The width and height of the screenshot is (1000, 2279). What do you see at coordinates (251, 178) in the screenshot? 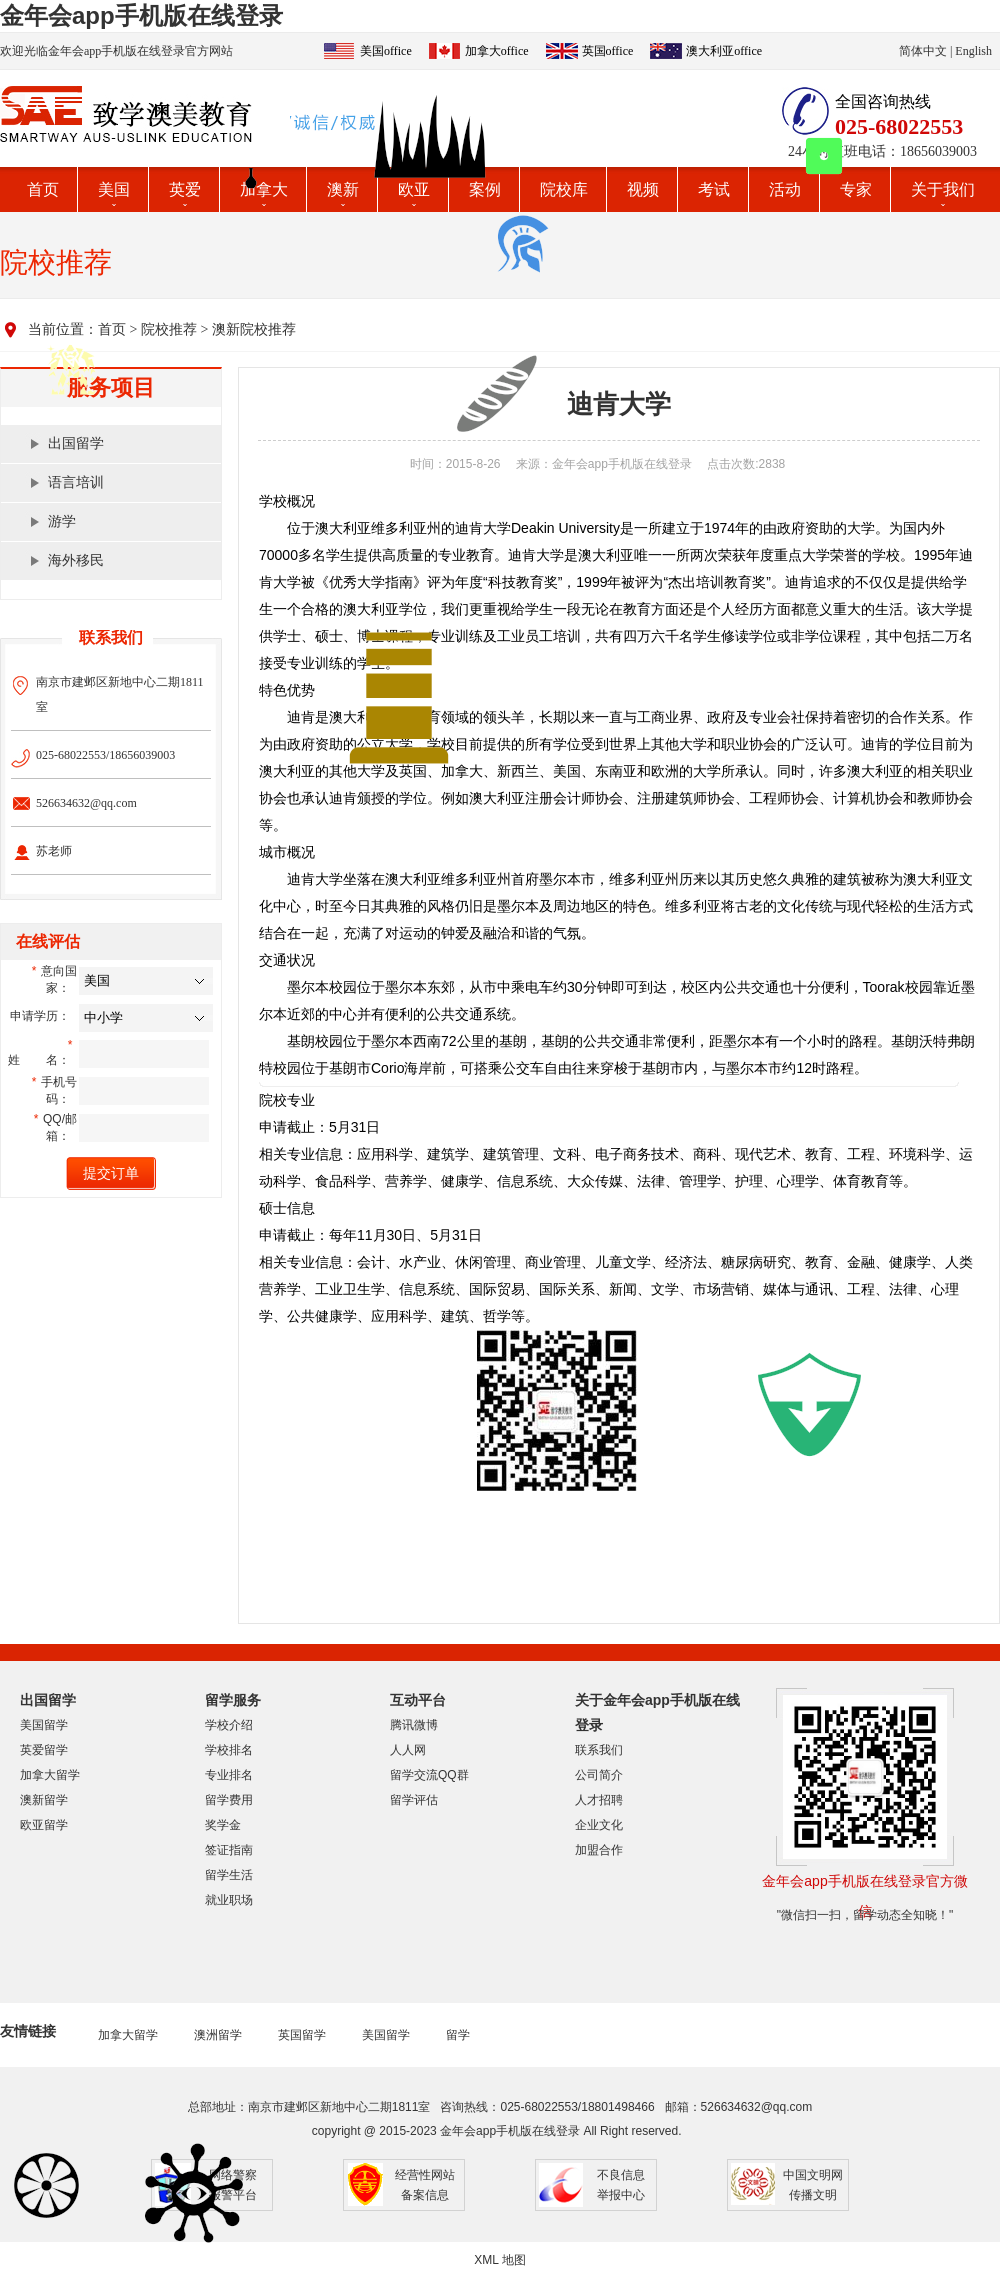
I see `decorative item or collectible in inventory` at bounding box center [251, 178].